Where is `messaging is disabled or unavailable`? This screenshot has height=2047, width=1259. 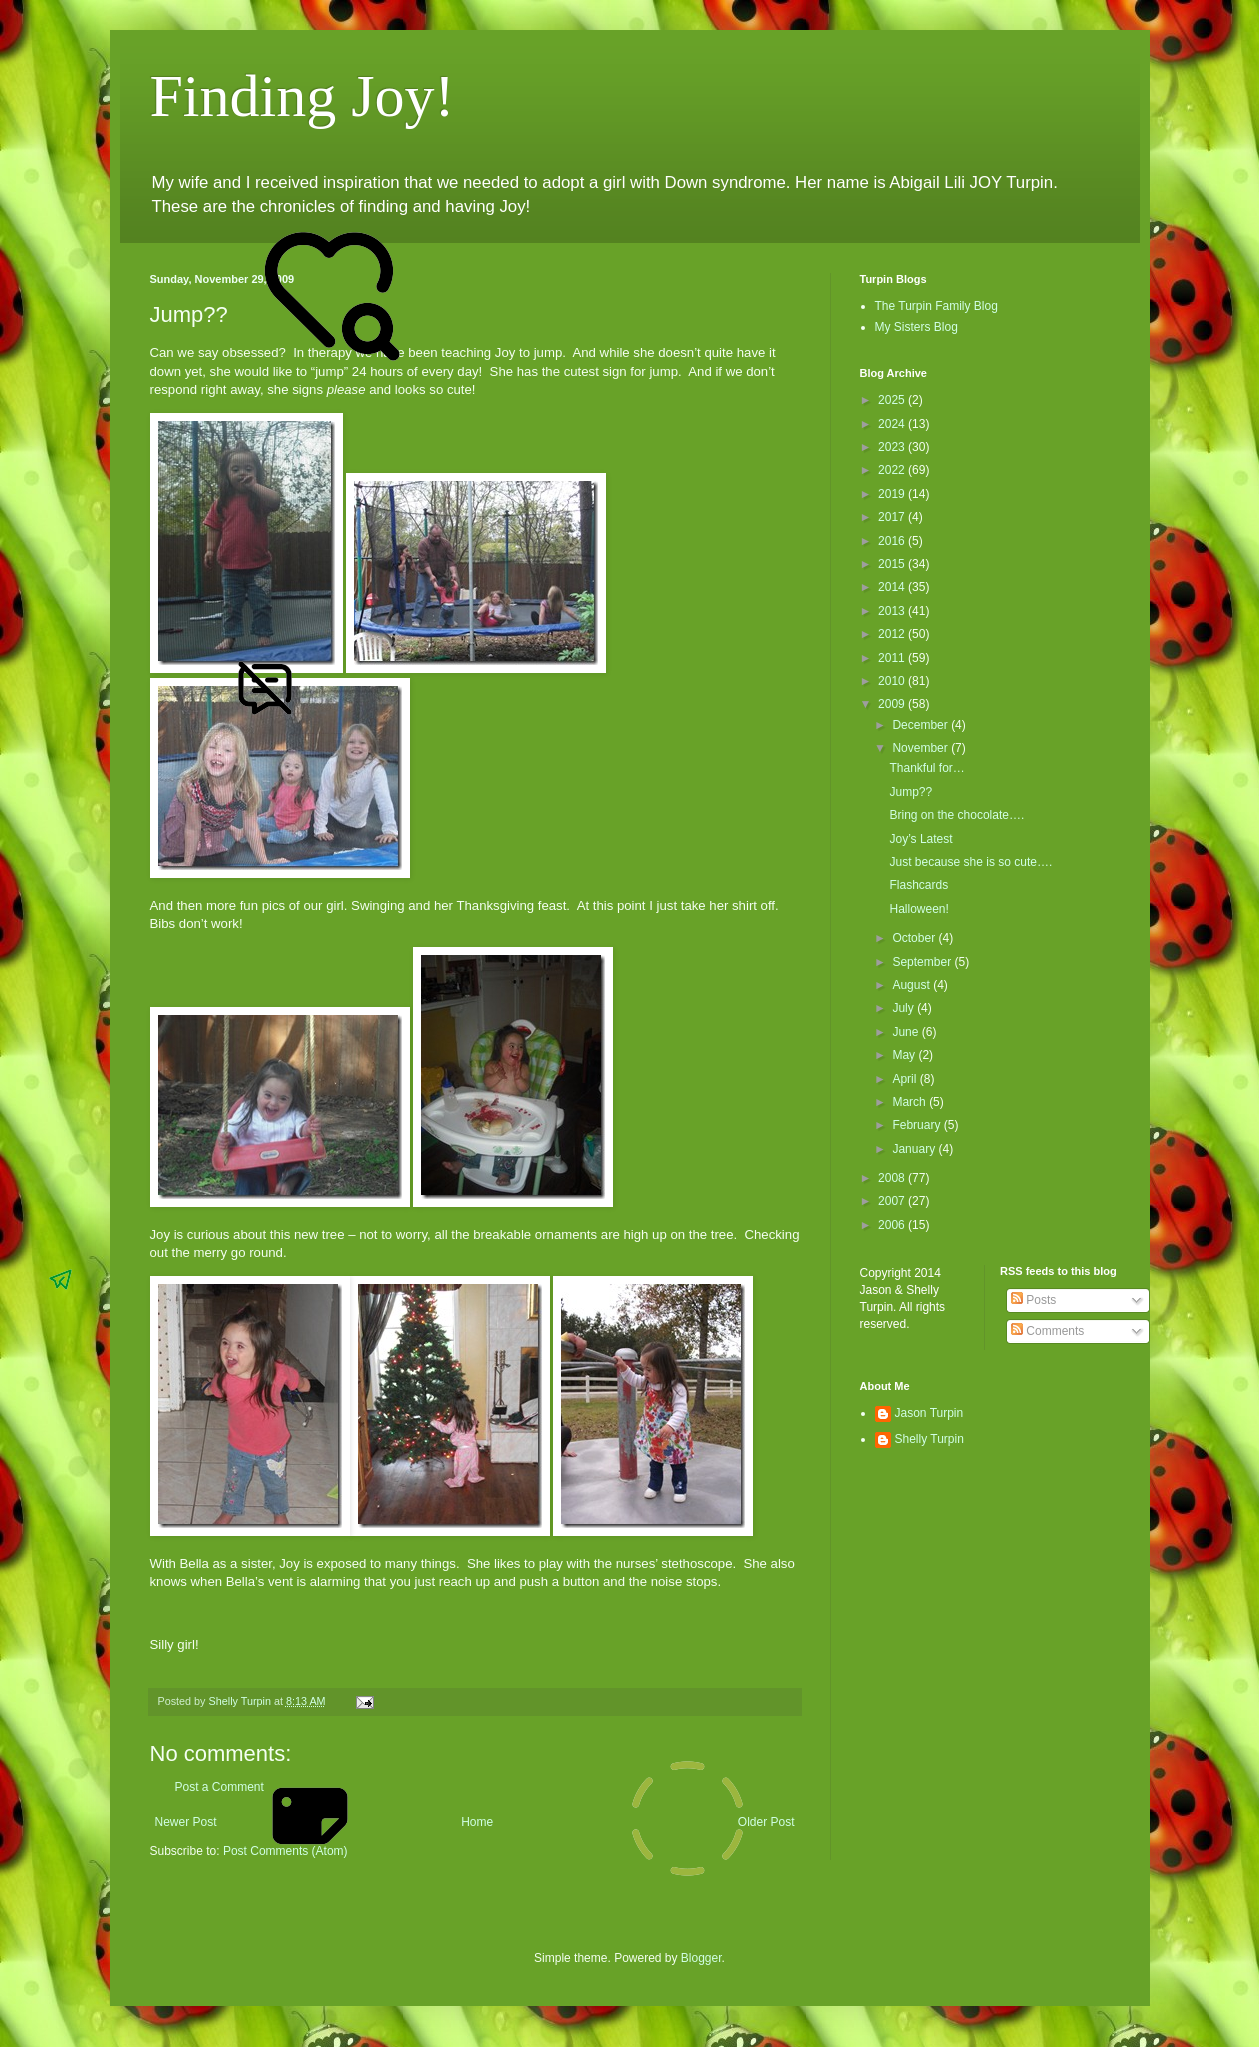 messaging is disabled or unavailable is located at coordinates (265, 688).